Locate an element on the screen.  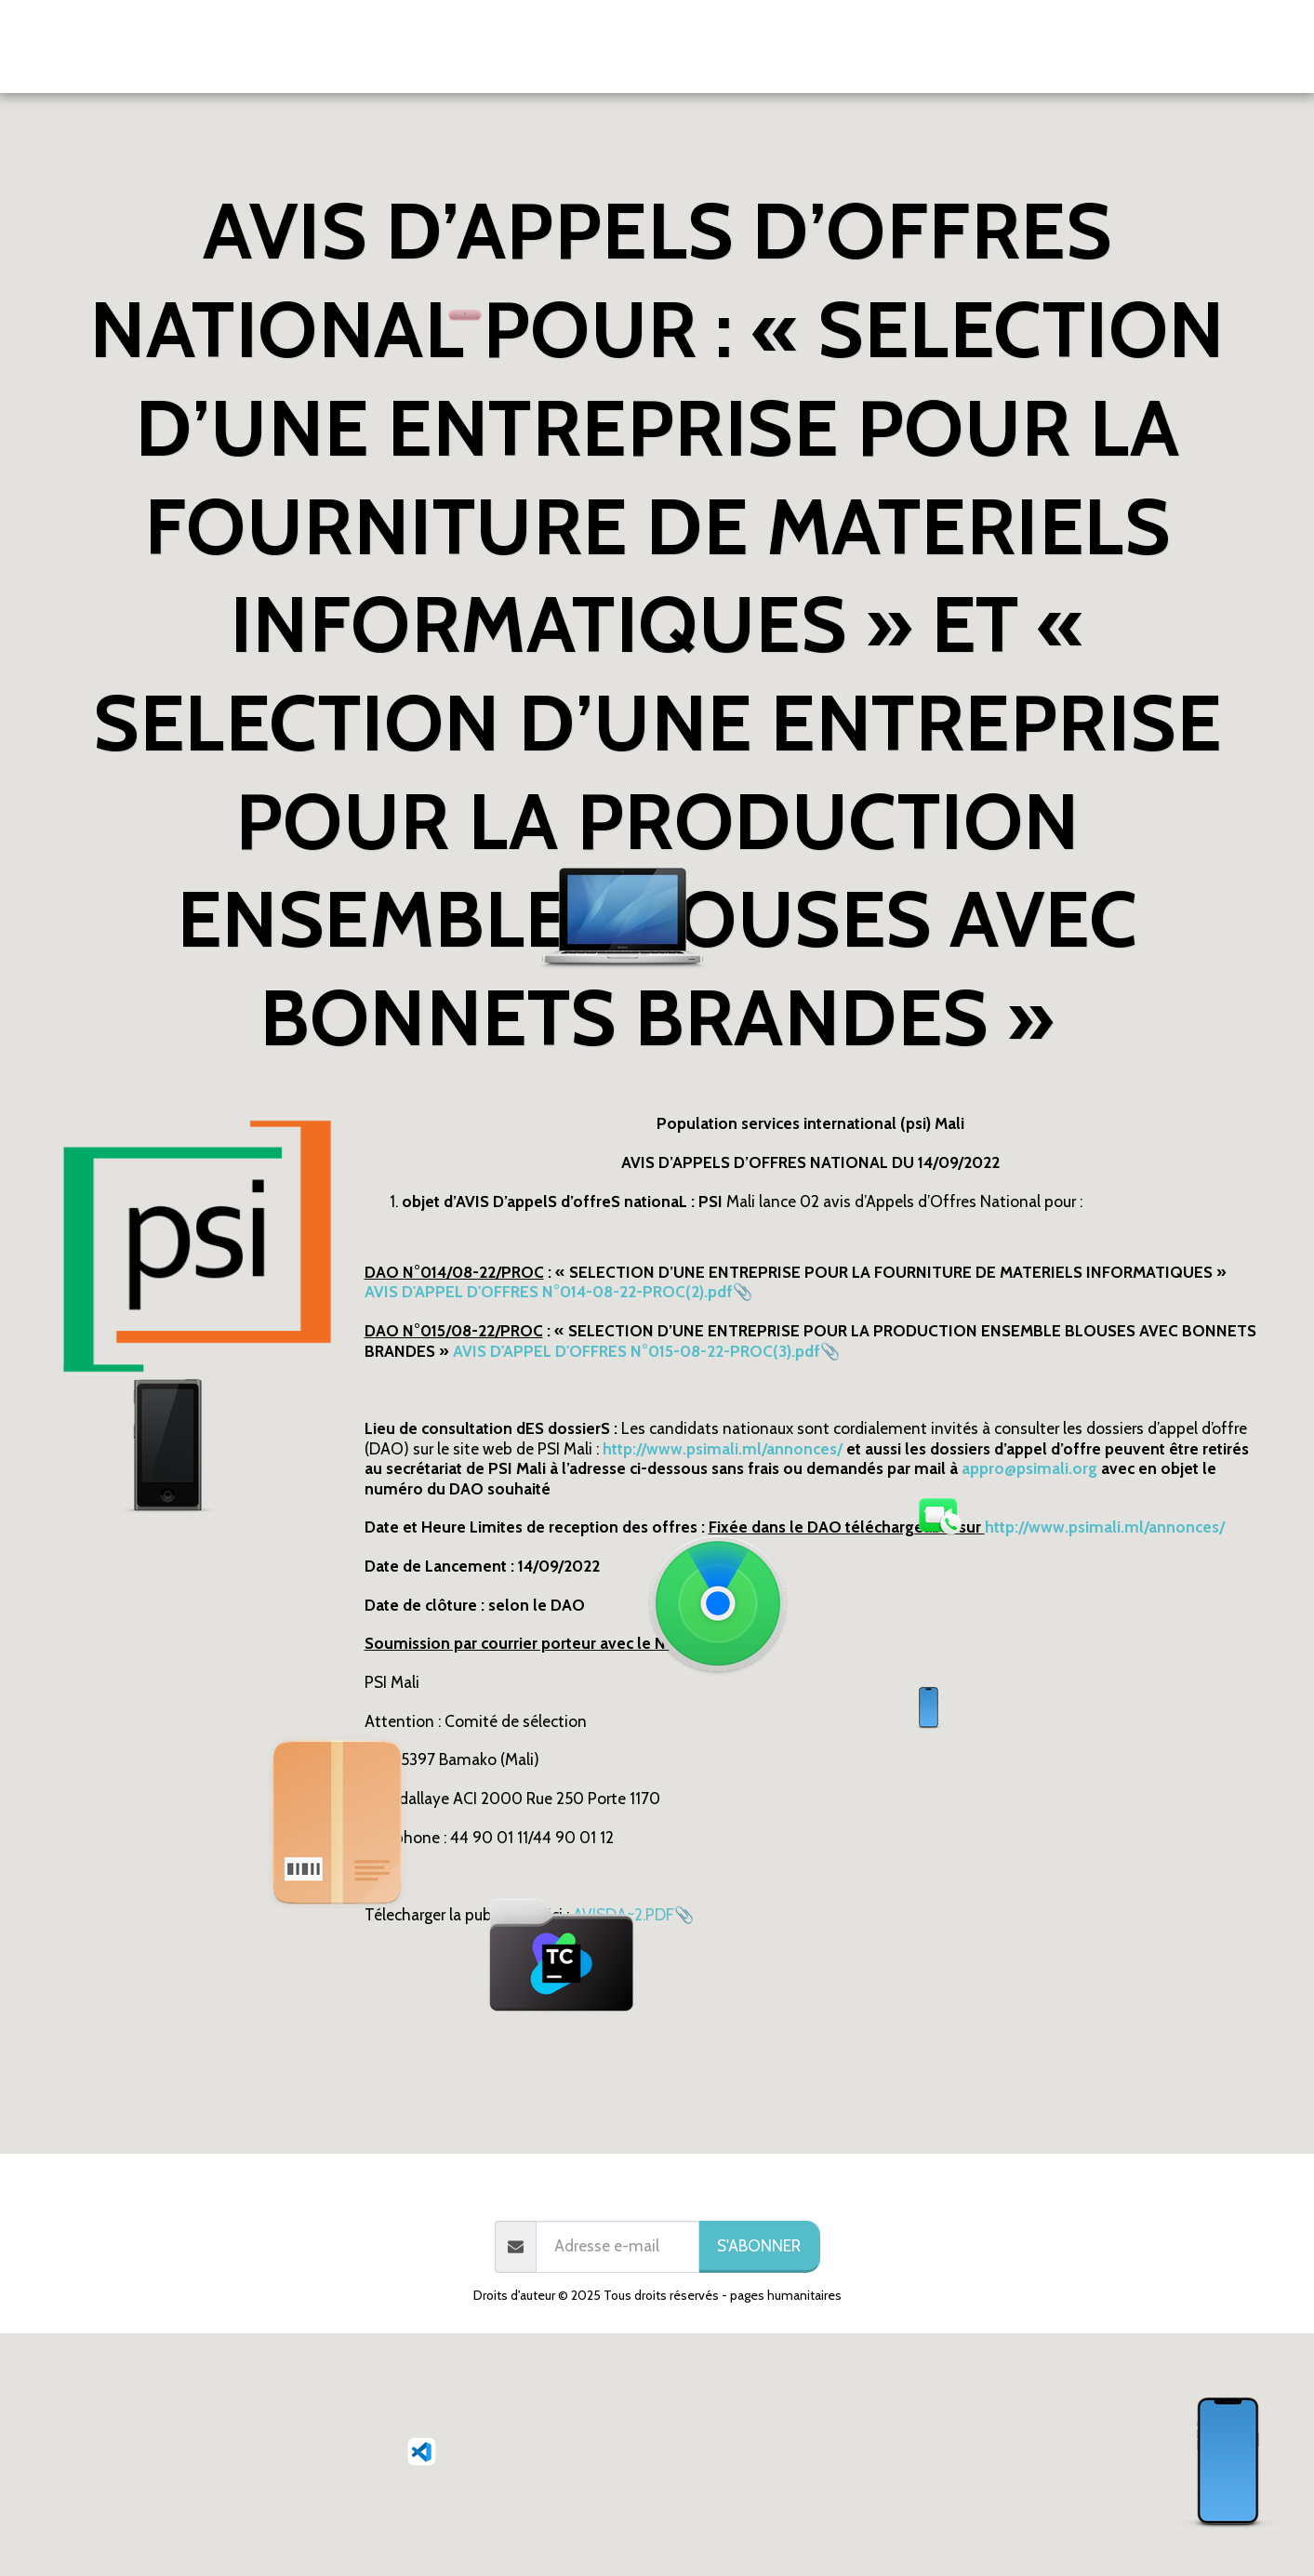
iPhone 15 device icon is located at coordinates (928, 1707).